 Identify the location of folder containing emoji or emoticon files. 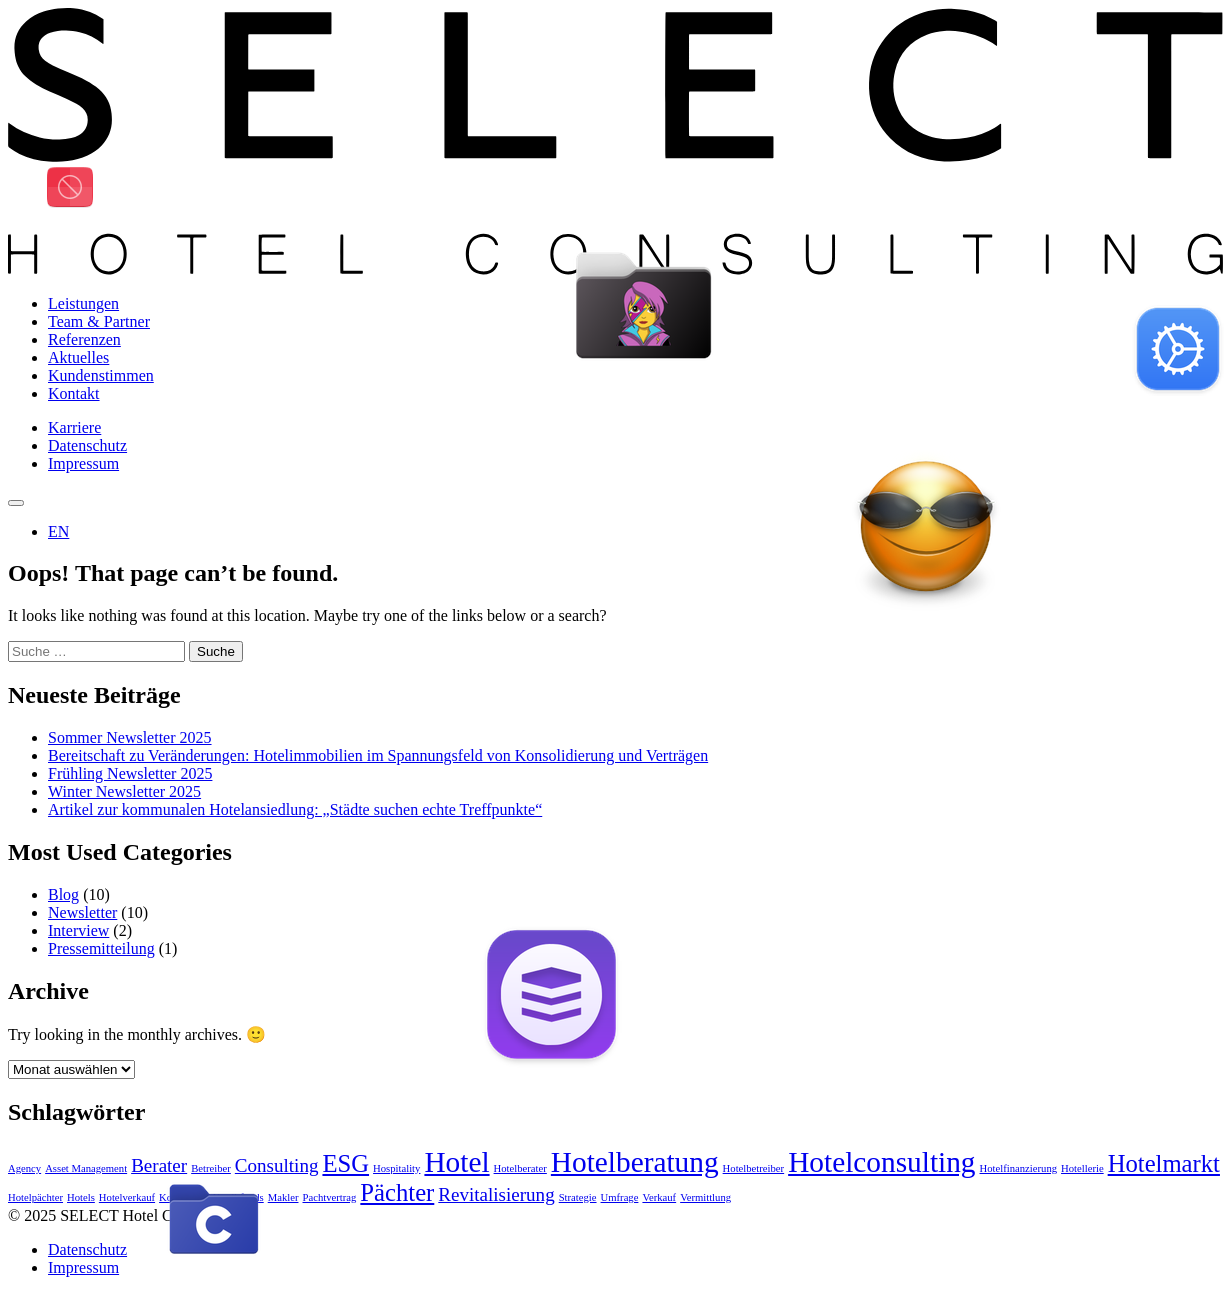
(643, 309).